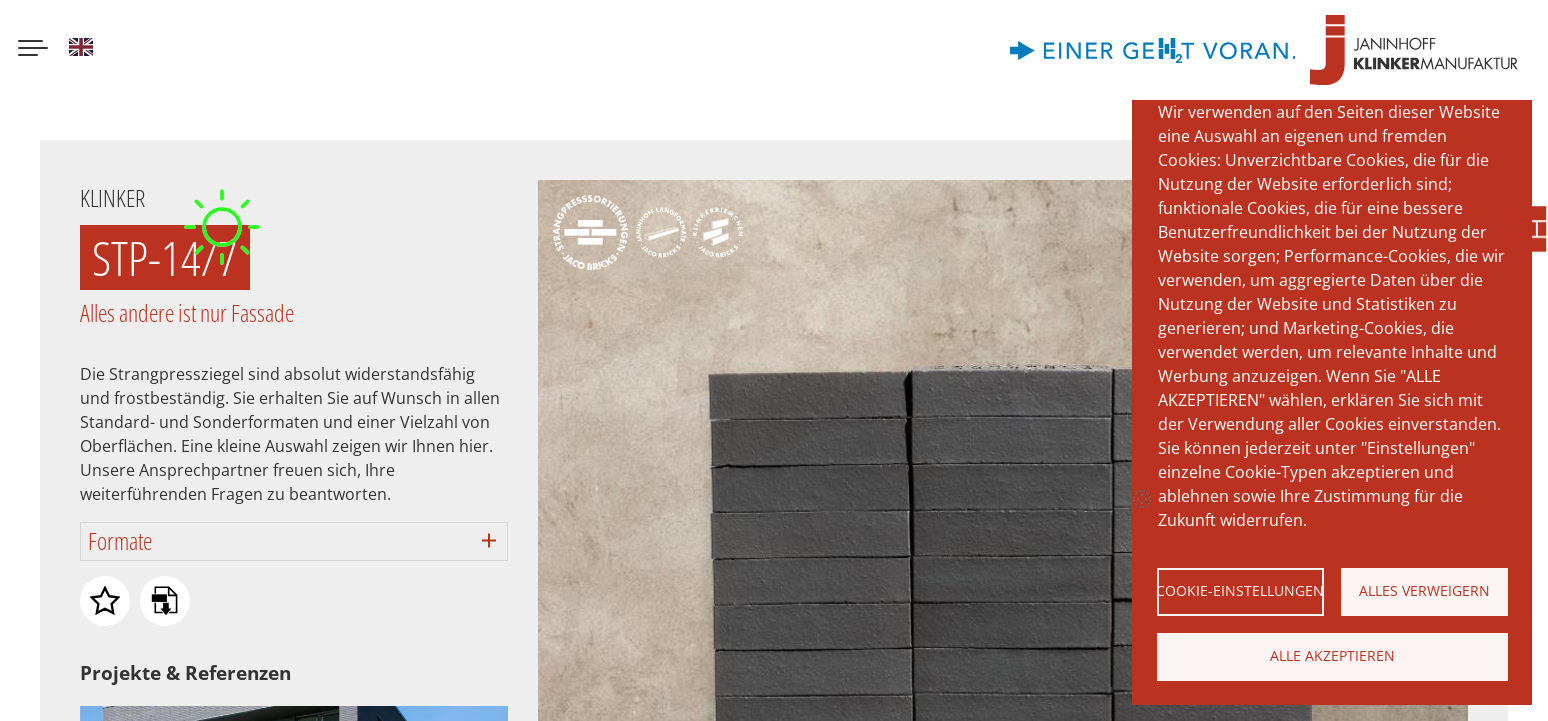  What do you see at coordinates (1142, 499) in the screenshot?
I see `unselected radio button option` at bounding box center [1142, 499].